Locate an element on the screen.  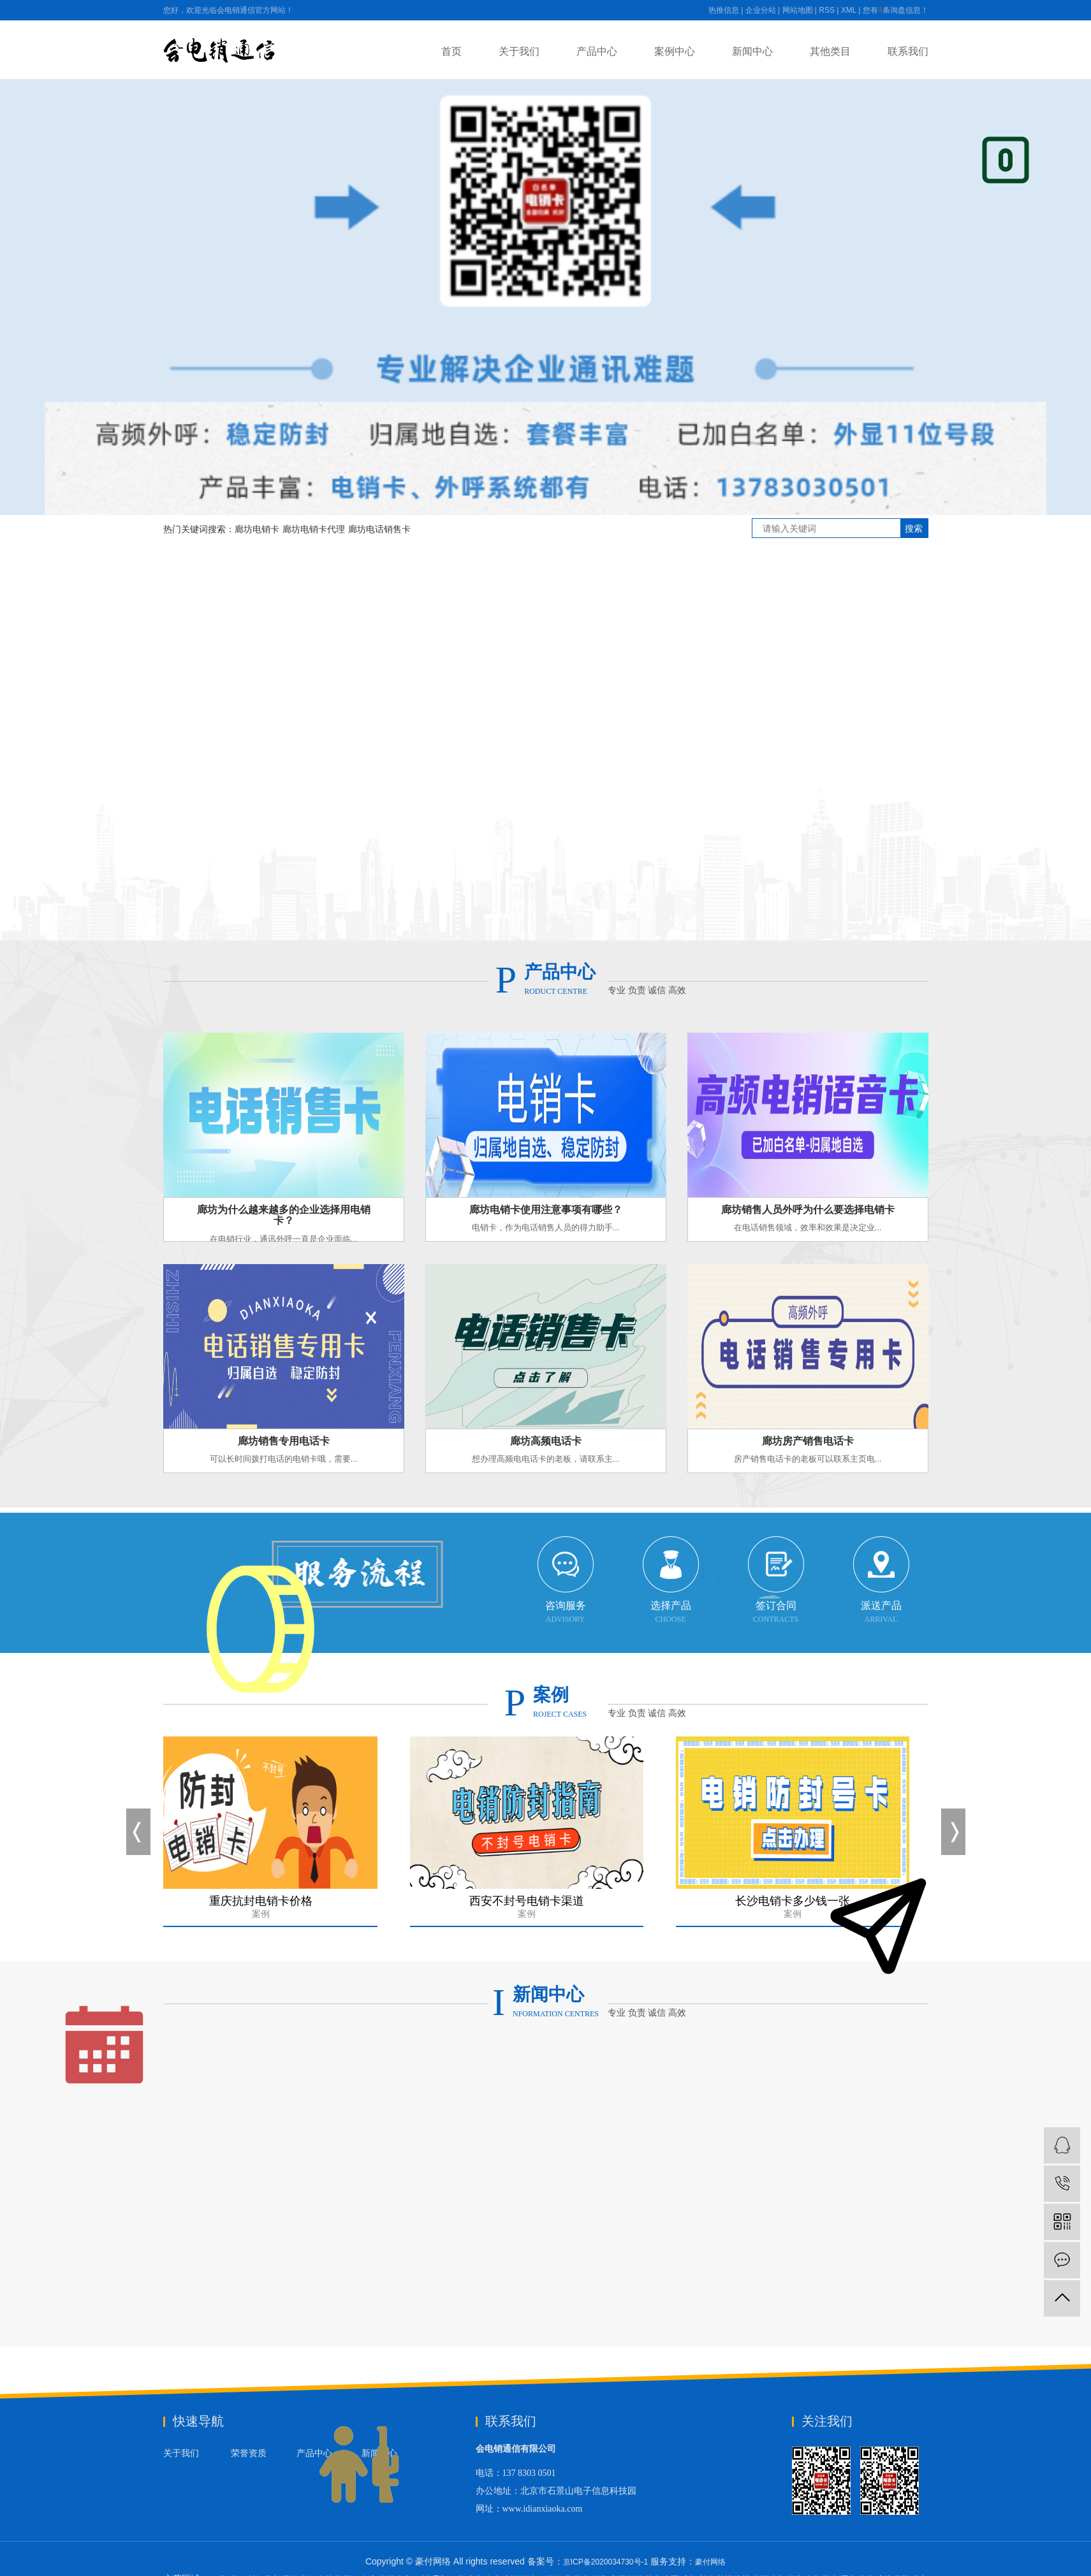
indicates child soldier awareness or prevention cause is located at coordinates (360, 2464).